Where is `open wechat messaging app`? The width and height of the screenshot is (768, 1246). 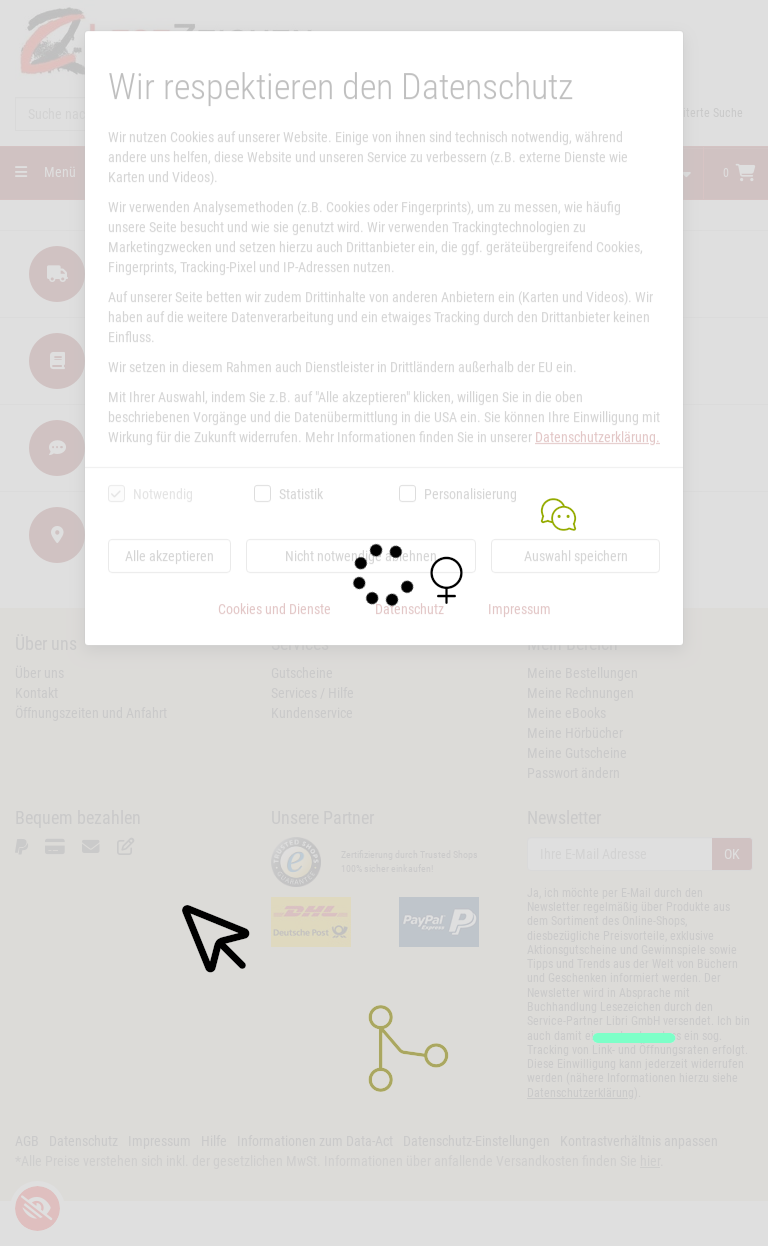 open wechat messaging app is located at coordinates (558, 514).